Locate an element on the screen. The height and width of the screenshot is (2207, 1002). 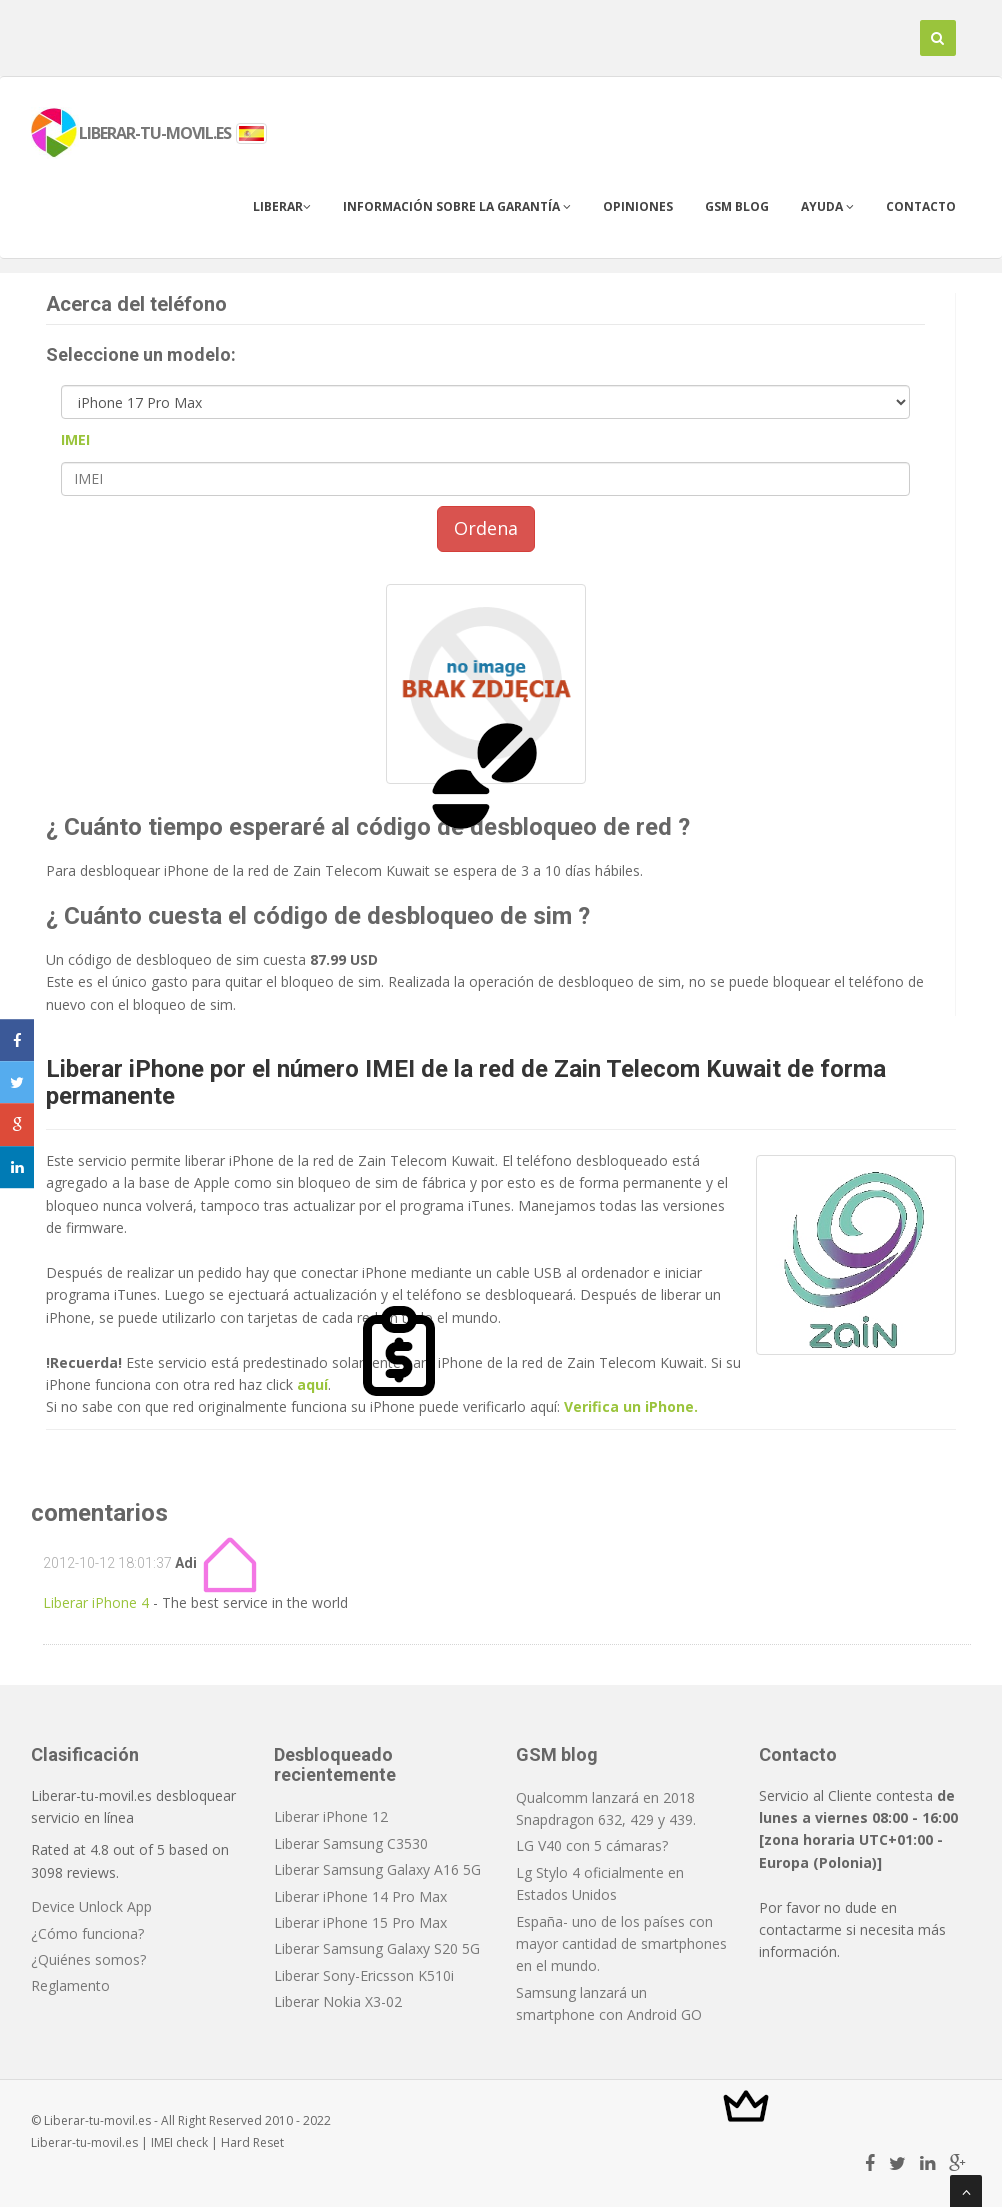
access medication or pharmacy information is located at coordinates (484, 776).